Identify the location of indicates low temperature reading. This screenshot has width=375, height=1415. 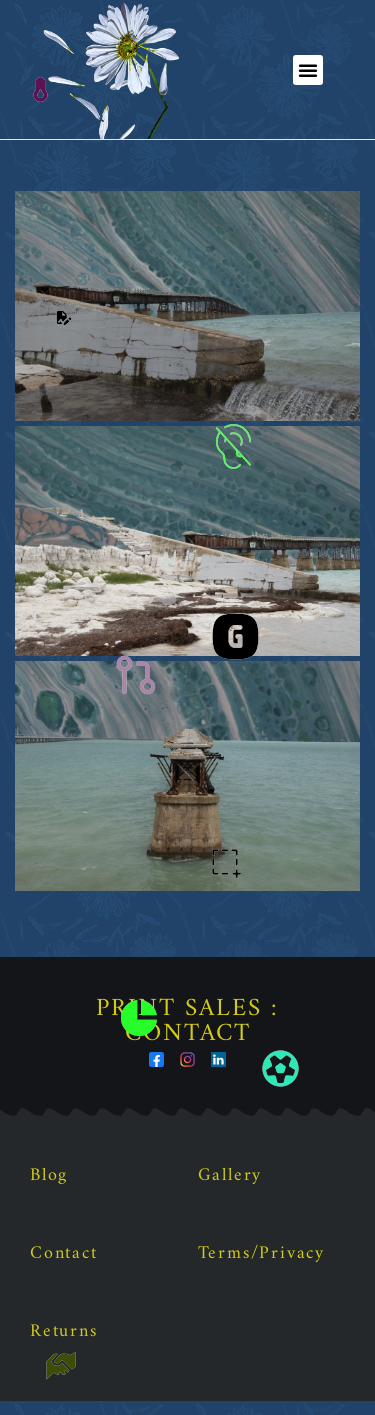
(40, 89).